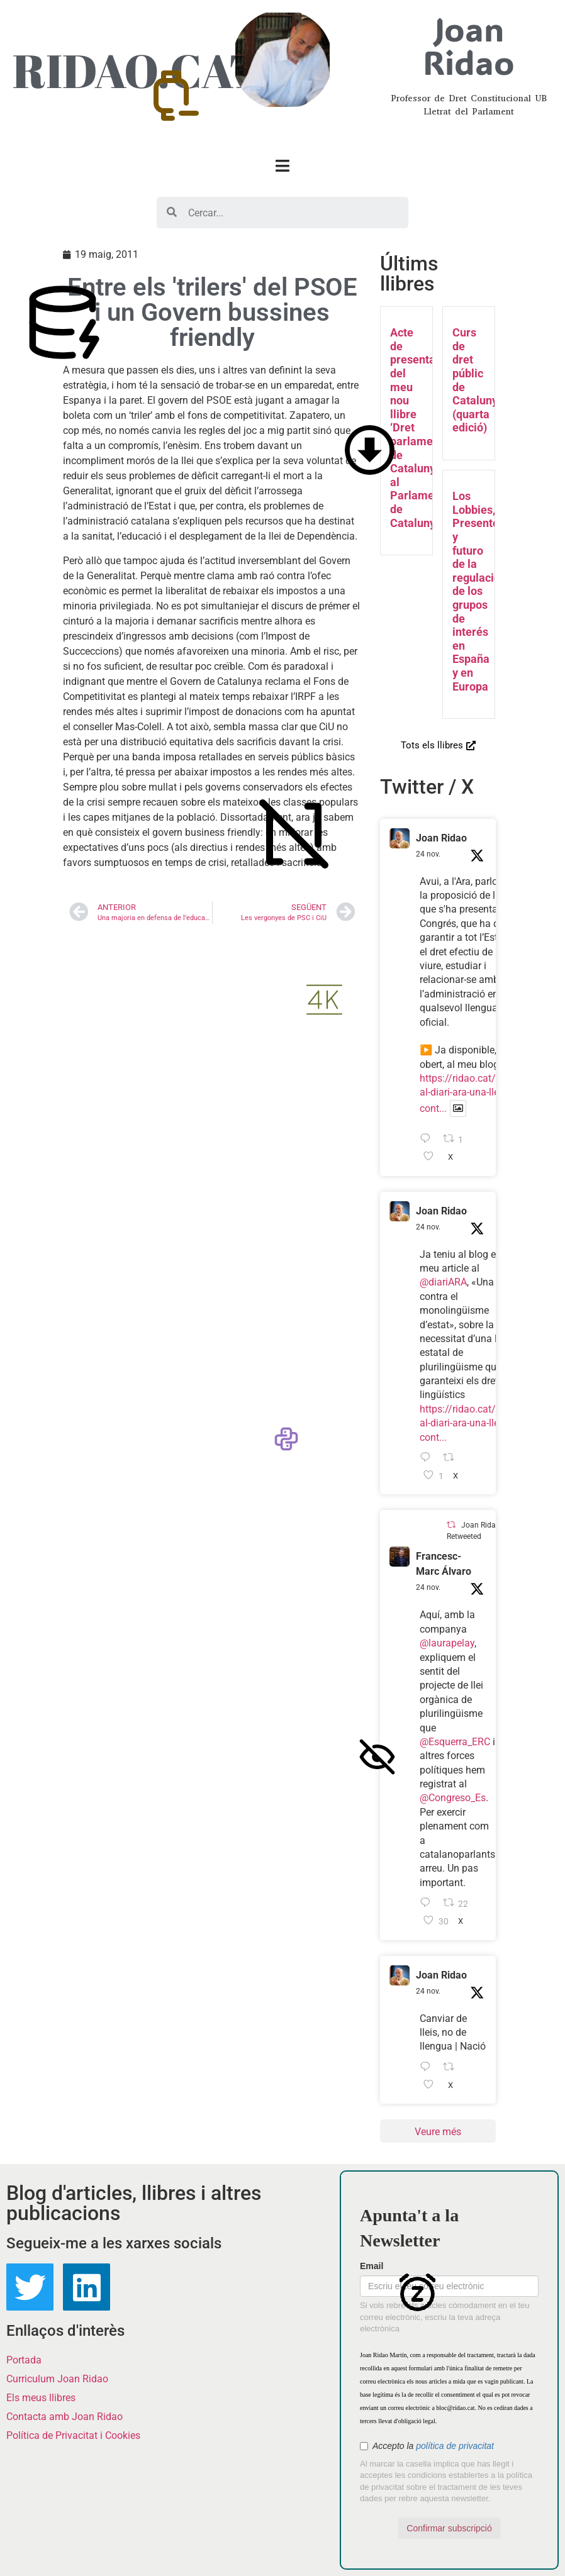  Describe the element at coordinates (324, 999) in the screenshot. I see `indicates 4K video resolution available` at that location.